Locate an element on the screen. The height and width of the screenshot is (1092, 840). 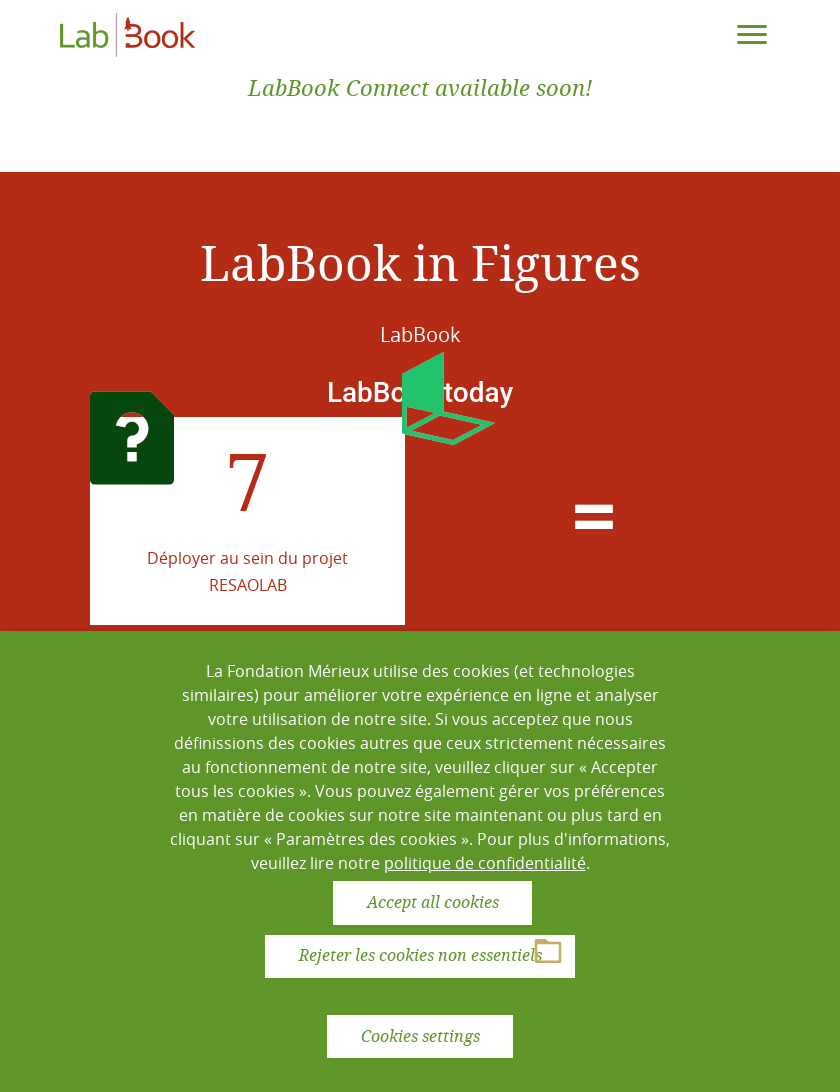
visit nexon's website or services is located at coordinates (448, 398).